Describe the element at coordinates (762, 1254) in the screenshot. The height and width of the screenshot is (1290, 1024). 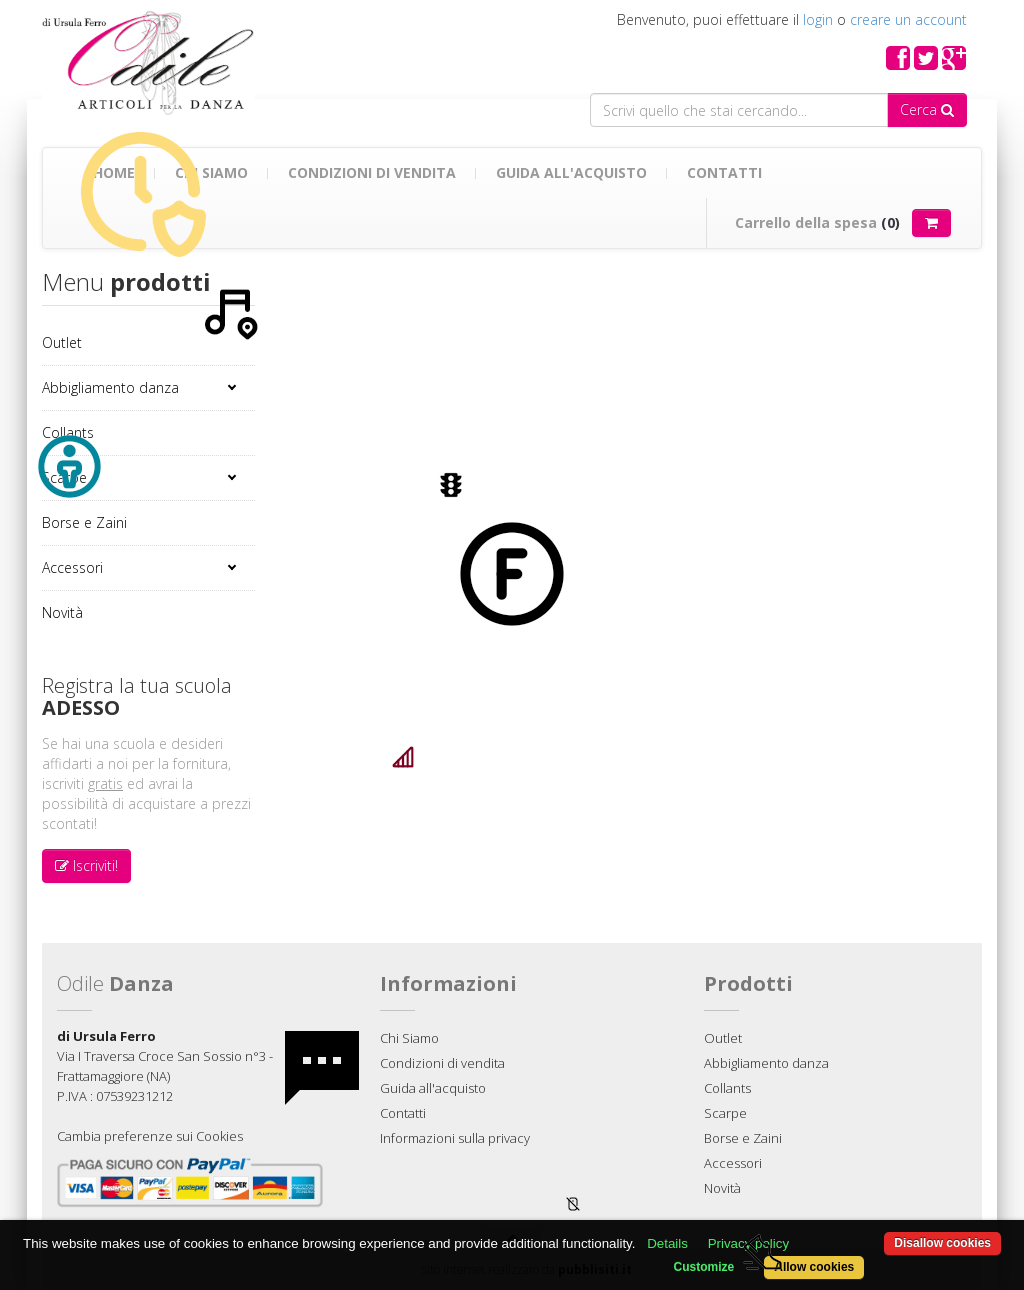
I see `track your running or walking activity` at that location.